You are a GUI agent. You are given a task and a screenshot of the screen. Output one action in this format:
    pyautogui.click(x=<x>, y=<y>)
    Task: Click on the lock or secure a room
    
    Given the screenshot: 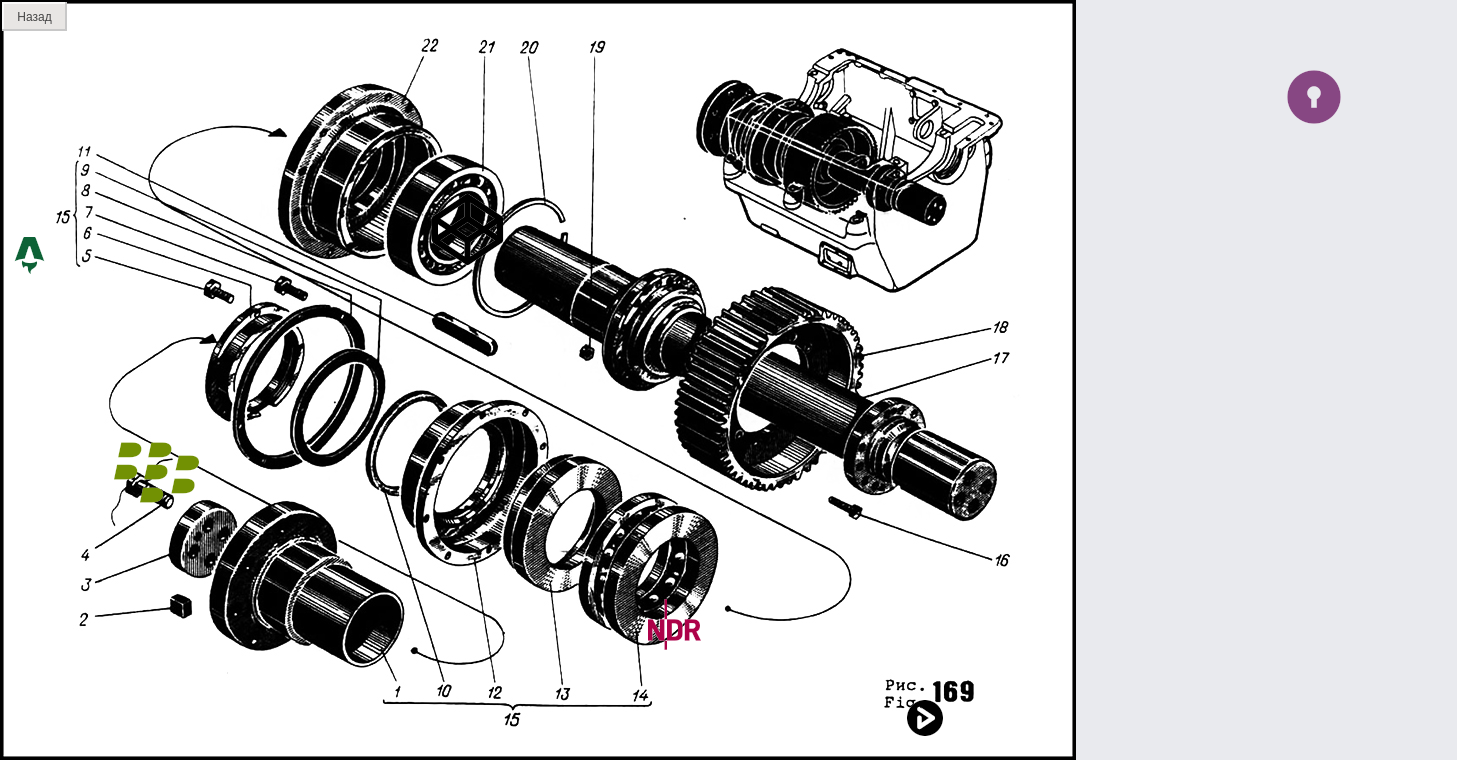 What is the action you would take?
    pyautogui.click(x=1314, y=97)
    